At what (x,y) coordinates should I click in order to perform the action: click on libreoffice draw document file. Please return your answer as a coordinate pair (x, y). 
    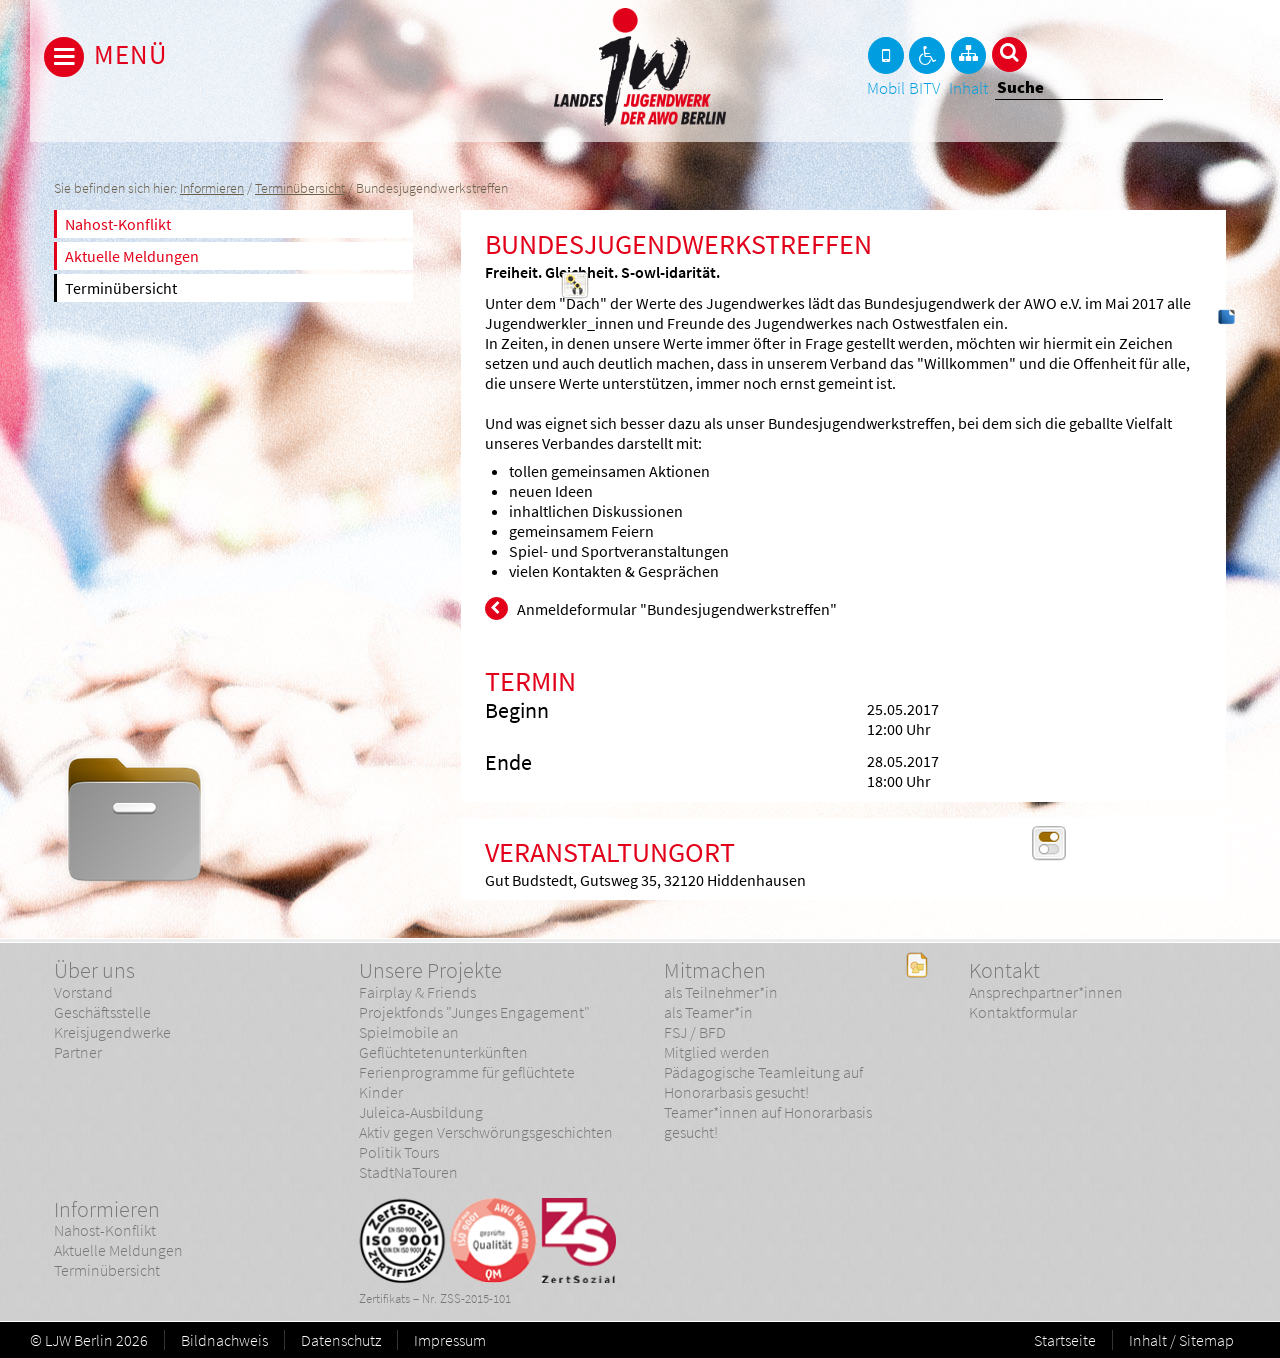
    Looking at the image, I should click on (917, 965).